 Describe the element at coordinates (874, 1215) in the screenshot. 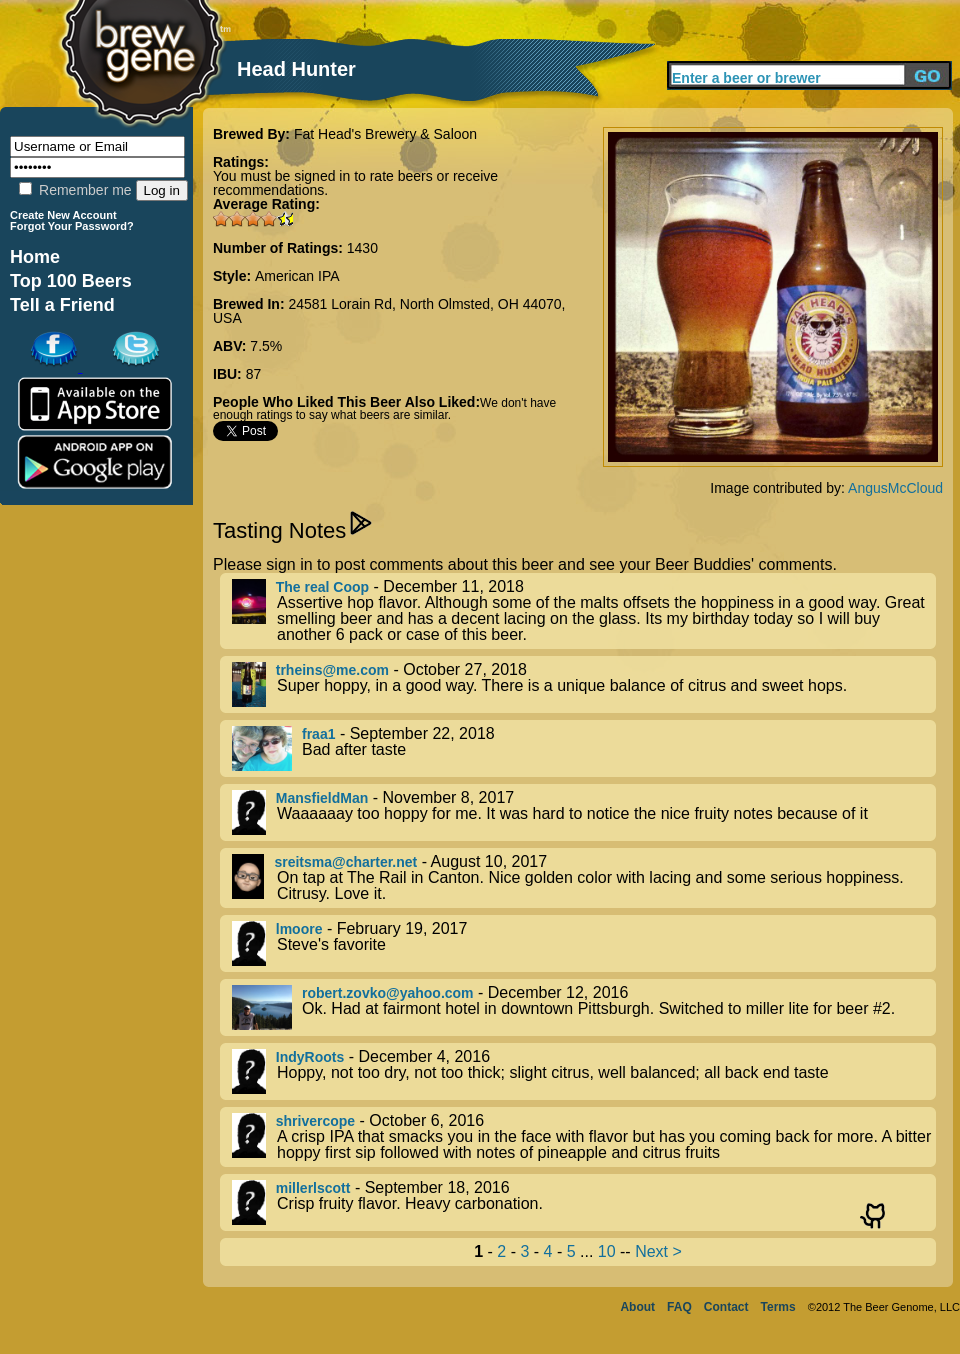

I see `visit github repository` at that location.